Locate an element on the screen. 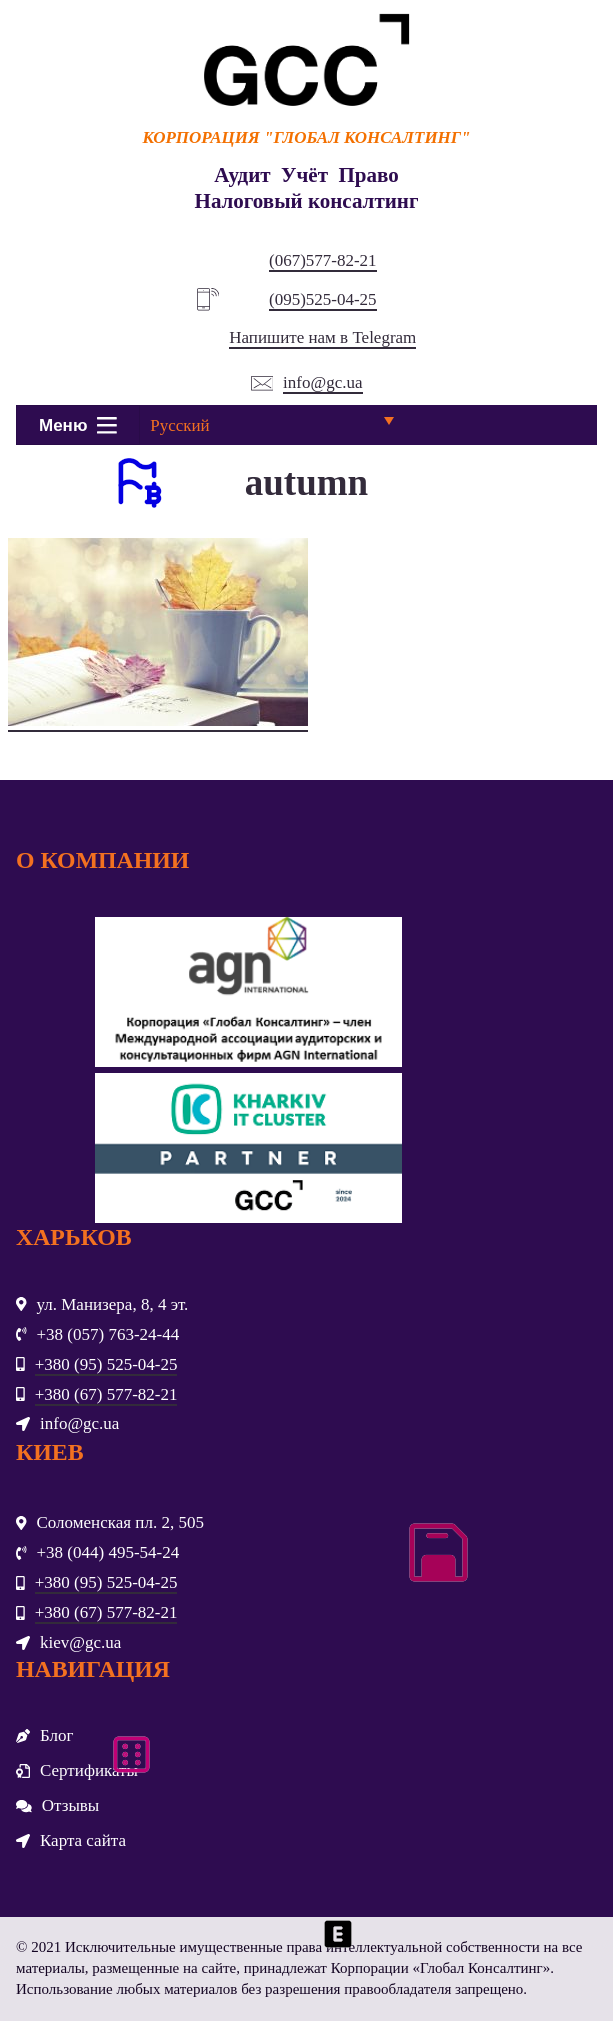  indicates explicit content warning is located at coordinates (338, 1934).